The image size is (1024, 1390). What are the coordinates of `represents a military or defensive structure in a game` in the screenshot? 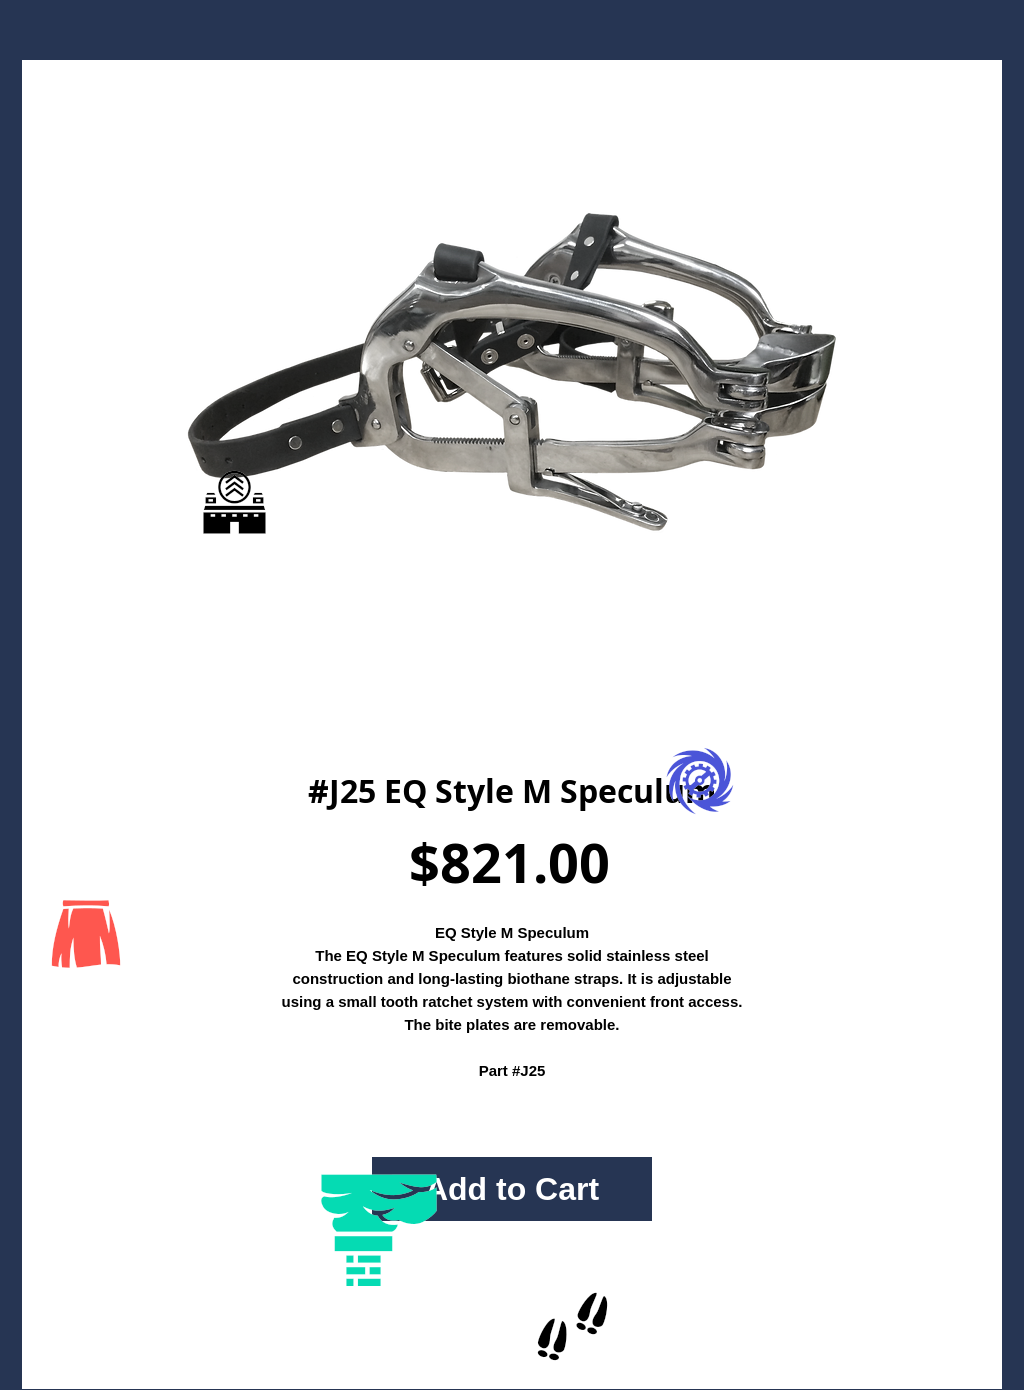 It's located at (234, 502).